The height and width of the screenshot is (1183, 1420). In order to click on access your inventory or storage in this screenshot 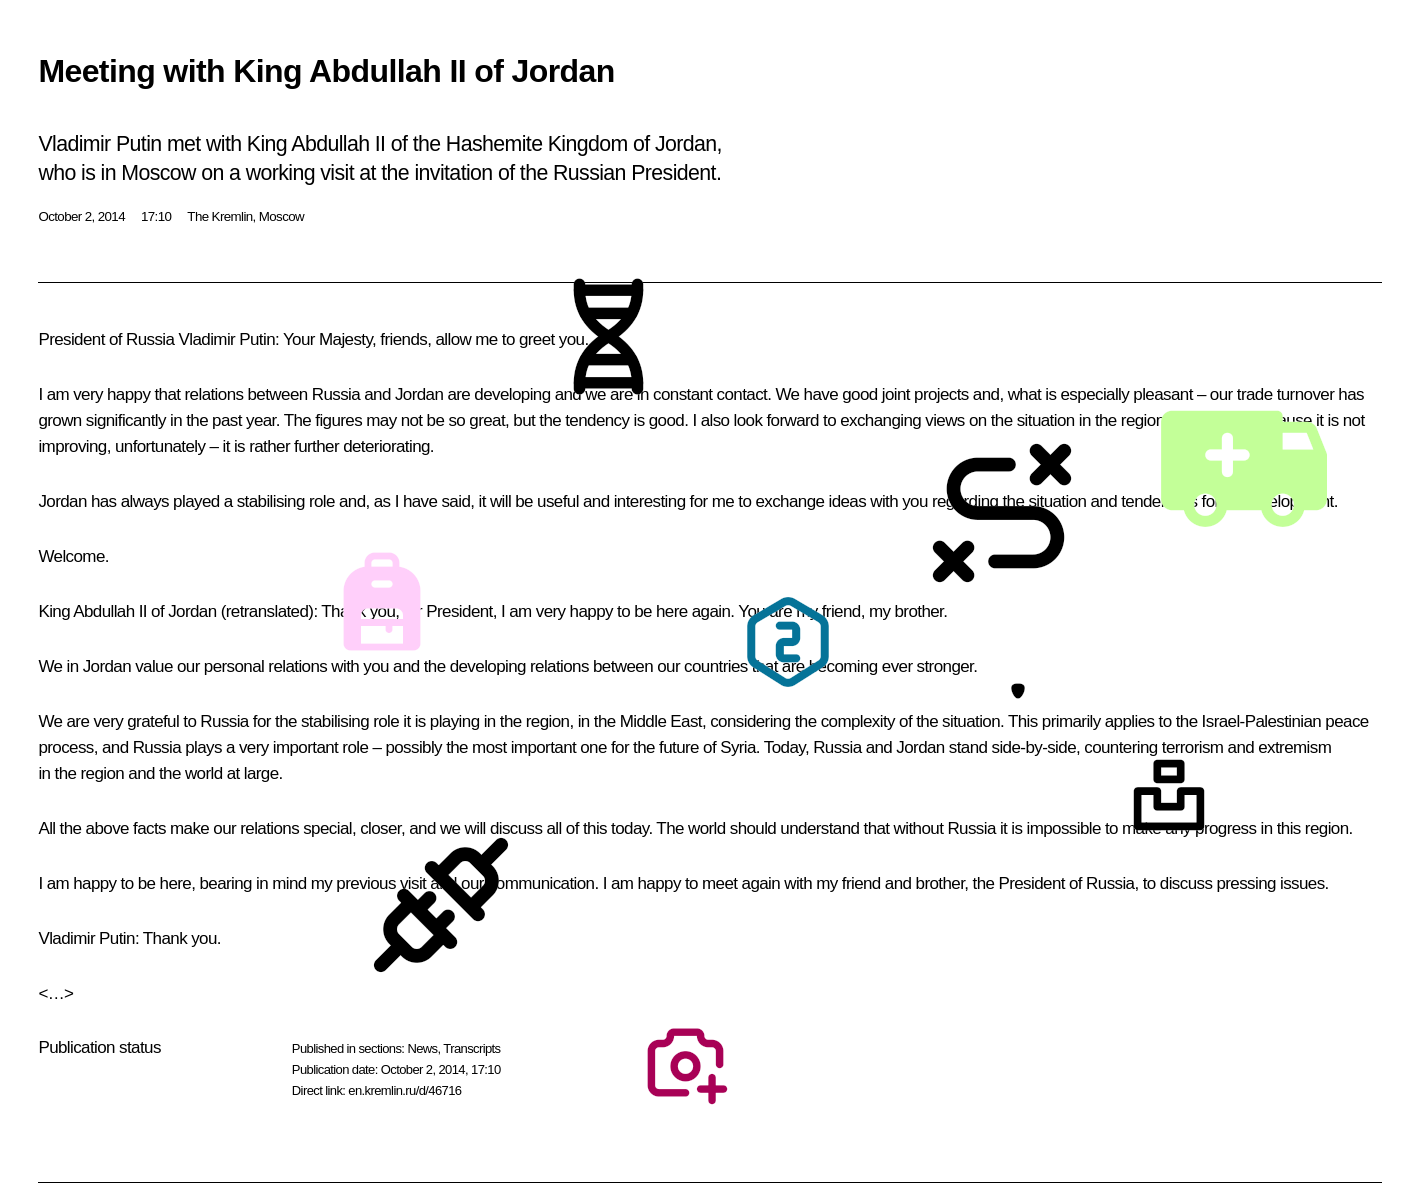, I will do `click(382, 605)`.